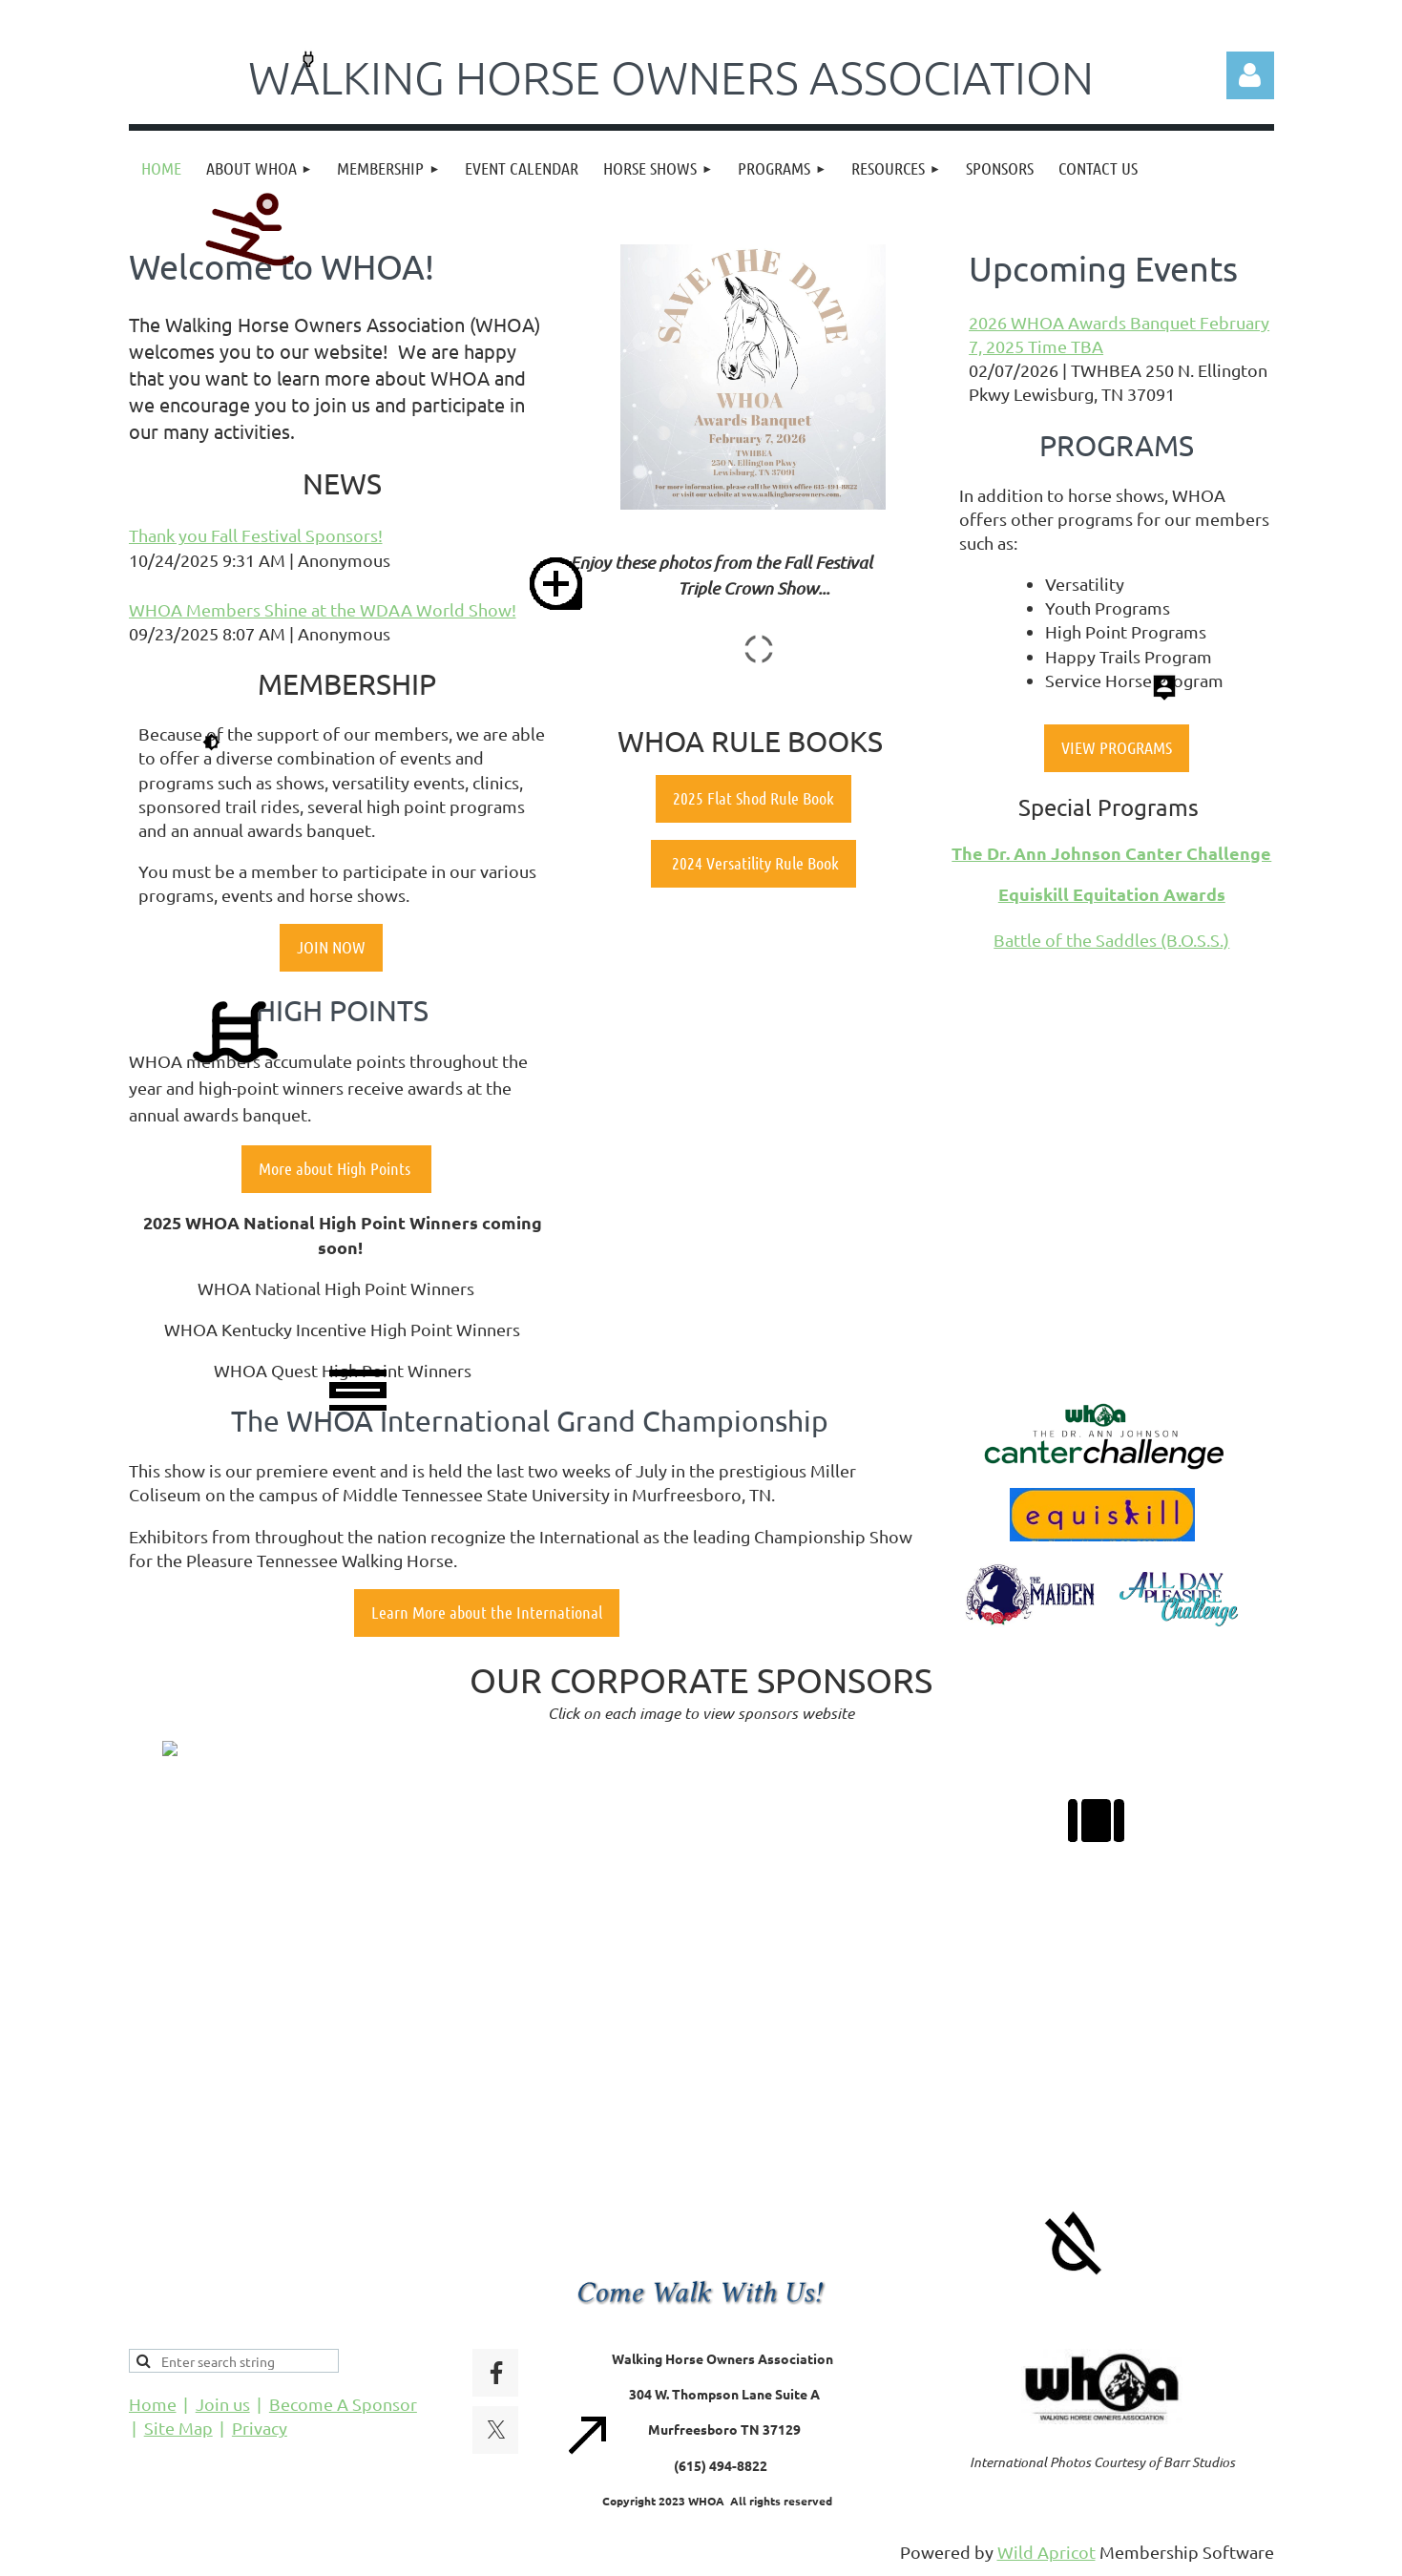  What do you see at coordinates (1073, 2242) in the screenshot?
I see `reset or clear text color formatting` at bounding box center [1073, 2242].